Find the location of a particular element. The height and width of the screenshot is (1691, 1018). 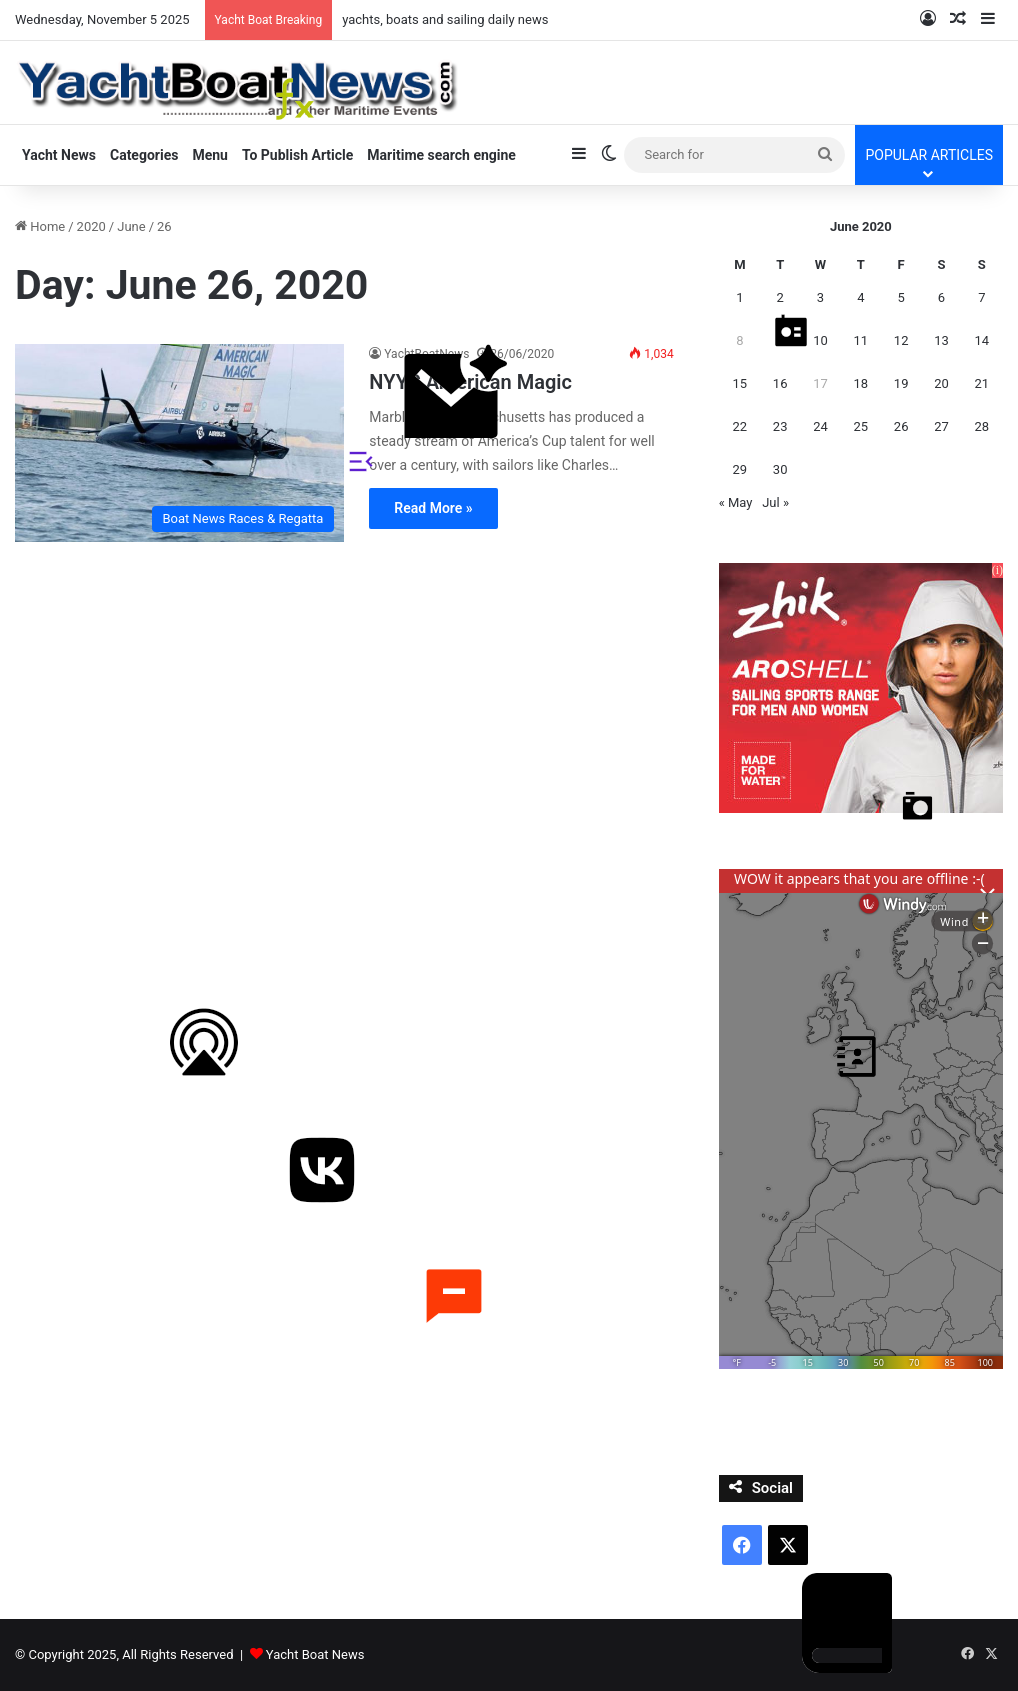

open your contacts book is located at coordinates (857, 1056).